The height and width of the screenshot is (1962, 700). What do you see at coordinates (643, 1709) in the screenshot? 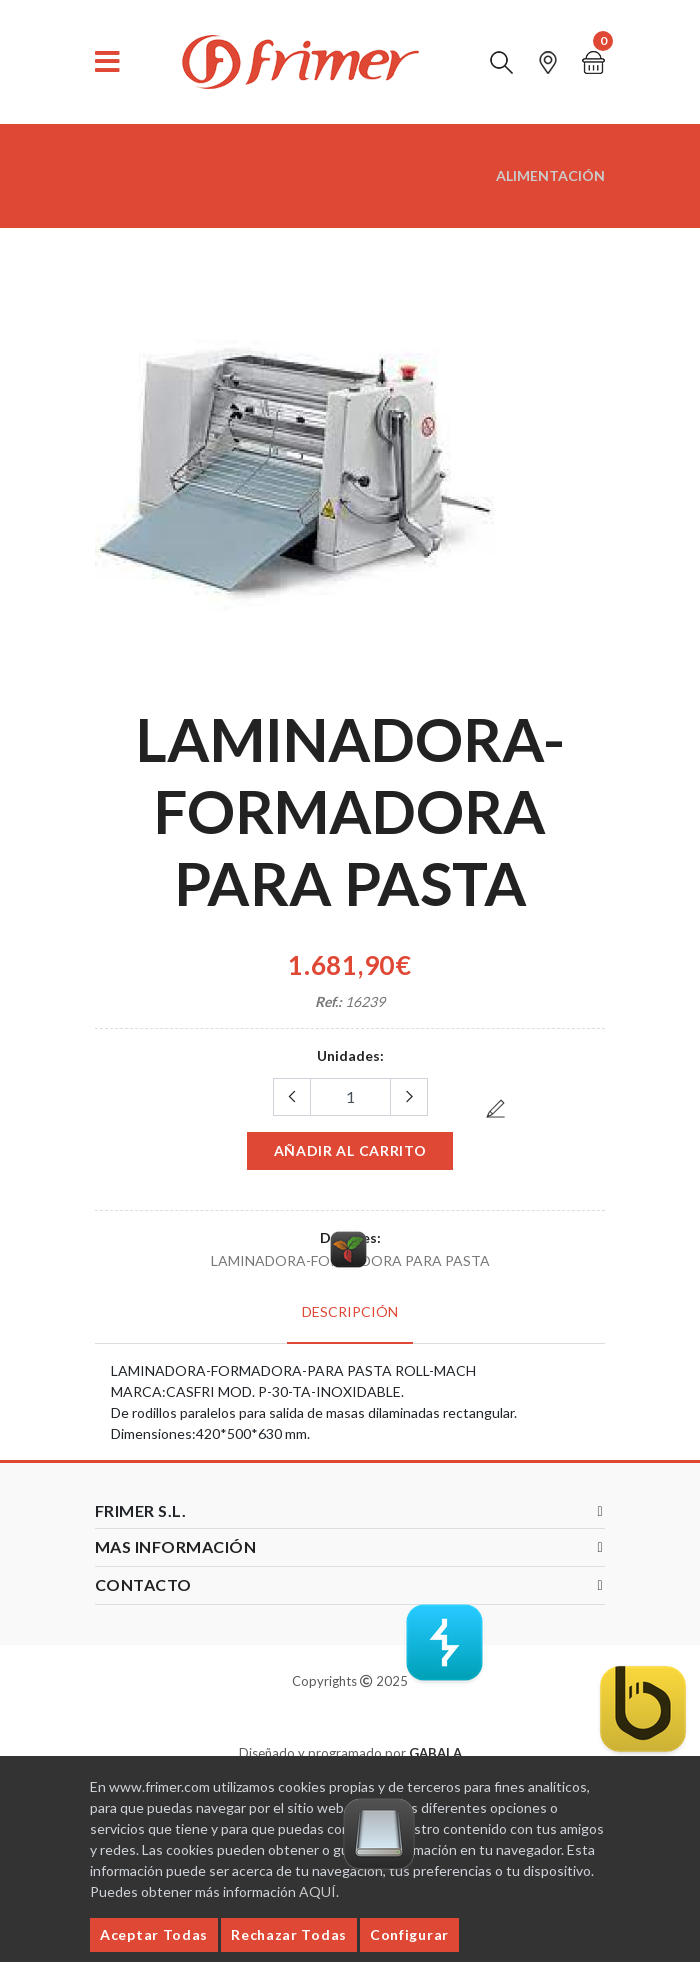
I see `open beekeeper studio database manager` at bounding box center [643, 1709].